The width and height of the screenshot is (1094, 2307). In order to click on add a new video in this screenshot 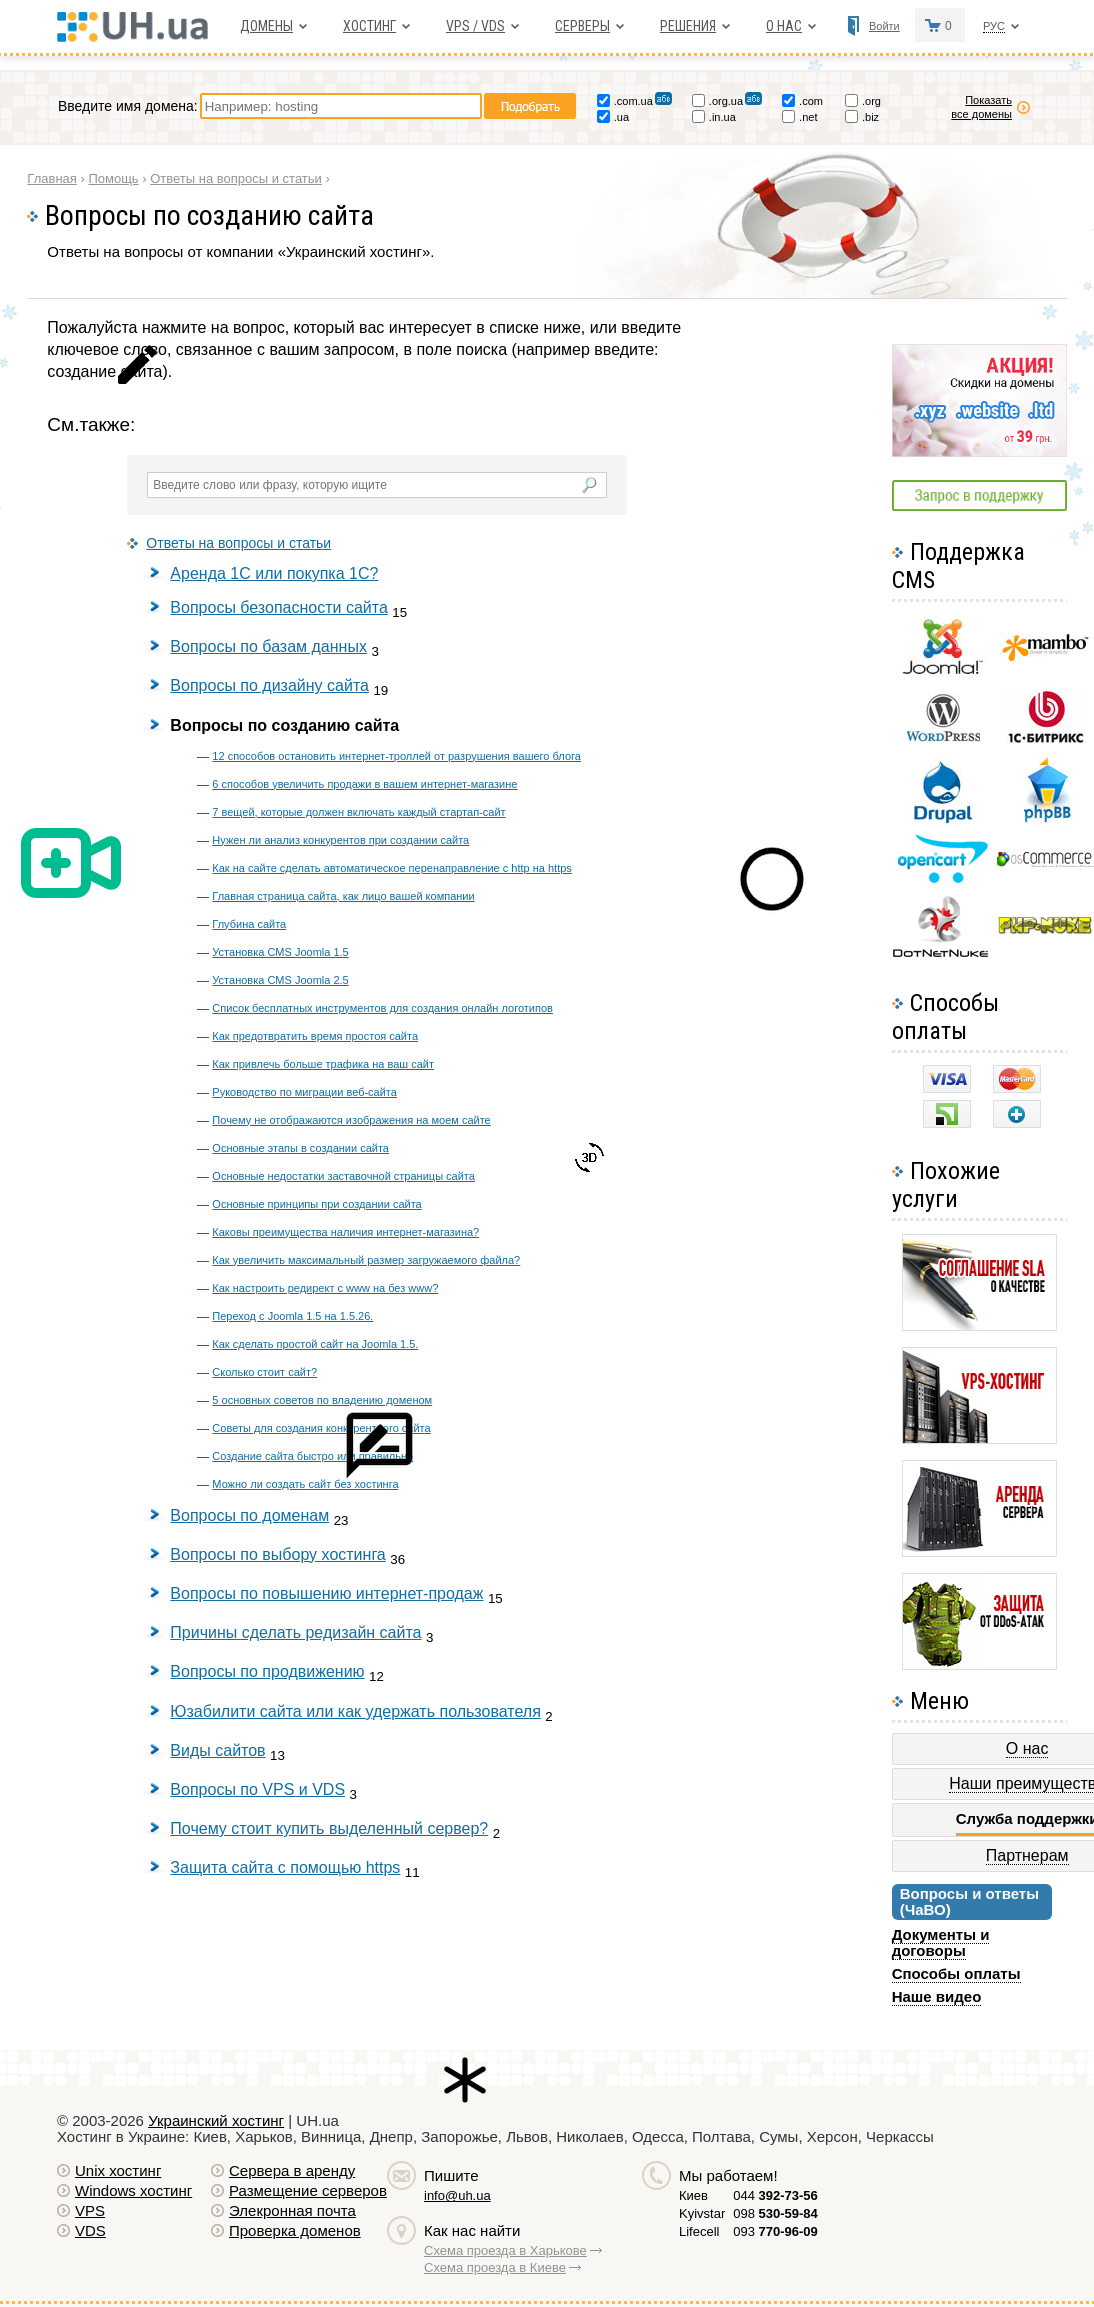, I will do `click(71, 863)`.